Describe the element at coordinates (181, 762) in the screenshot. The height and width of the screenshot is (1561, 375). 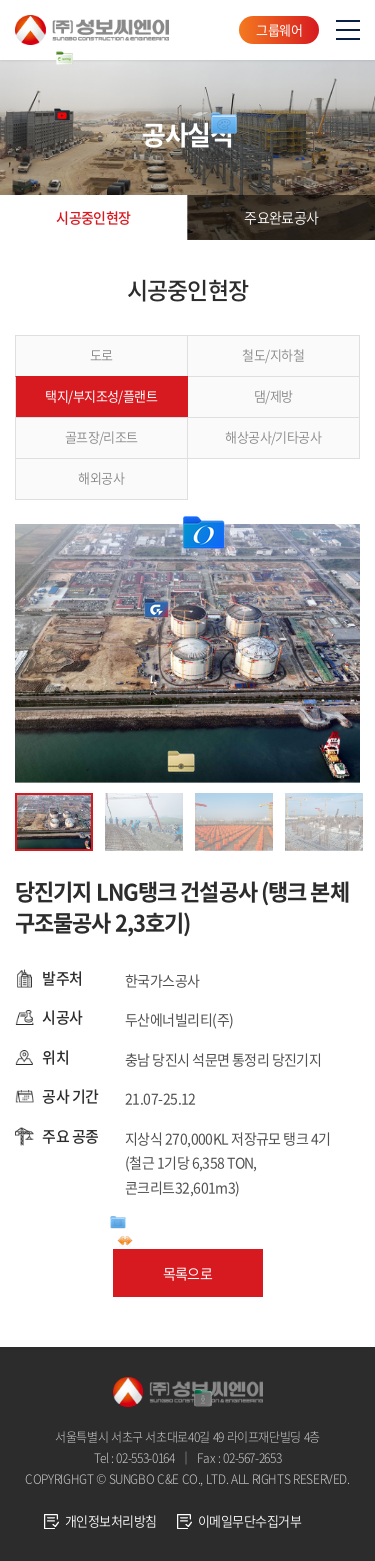
I see `open folder containing pokémon or pokelantis-themed content` at that location.